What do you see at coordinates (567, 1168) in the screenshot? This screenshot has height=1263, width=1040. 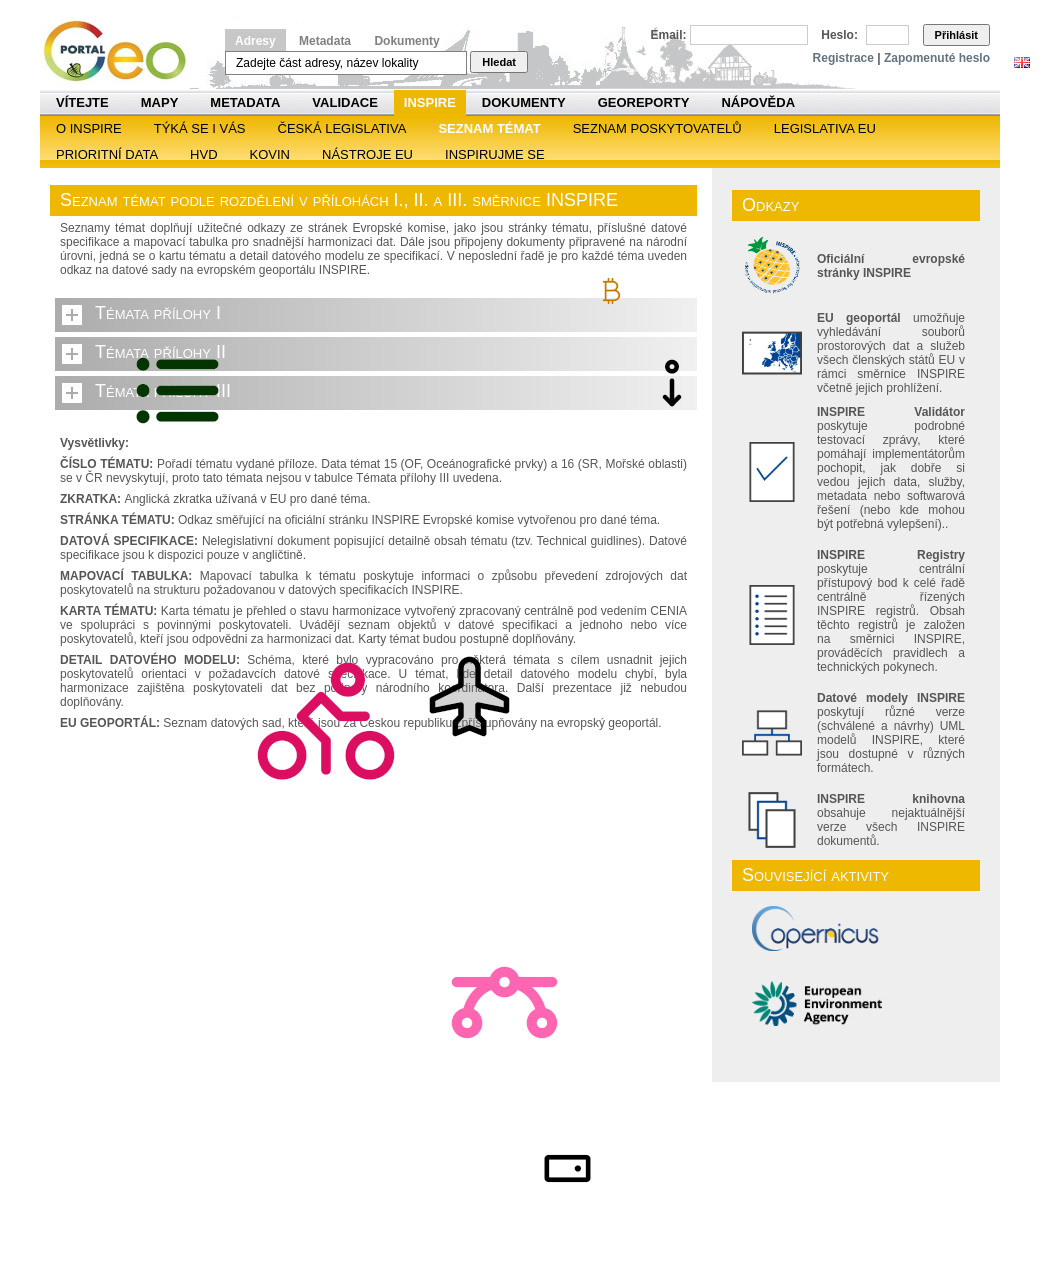 I see `access storage or hard drive settings` at bounding box center [567, 1168].